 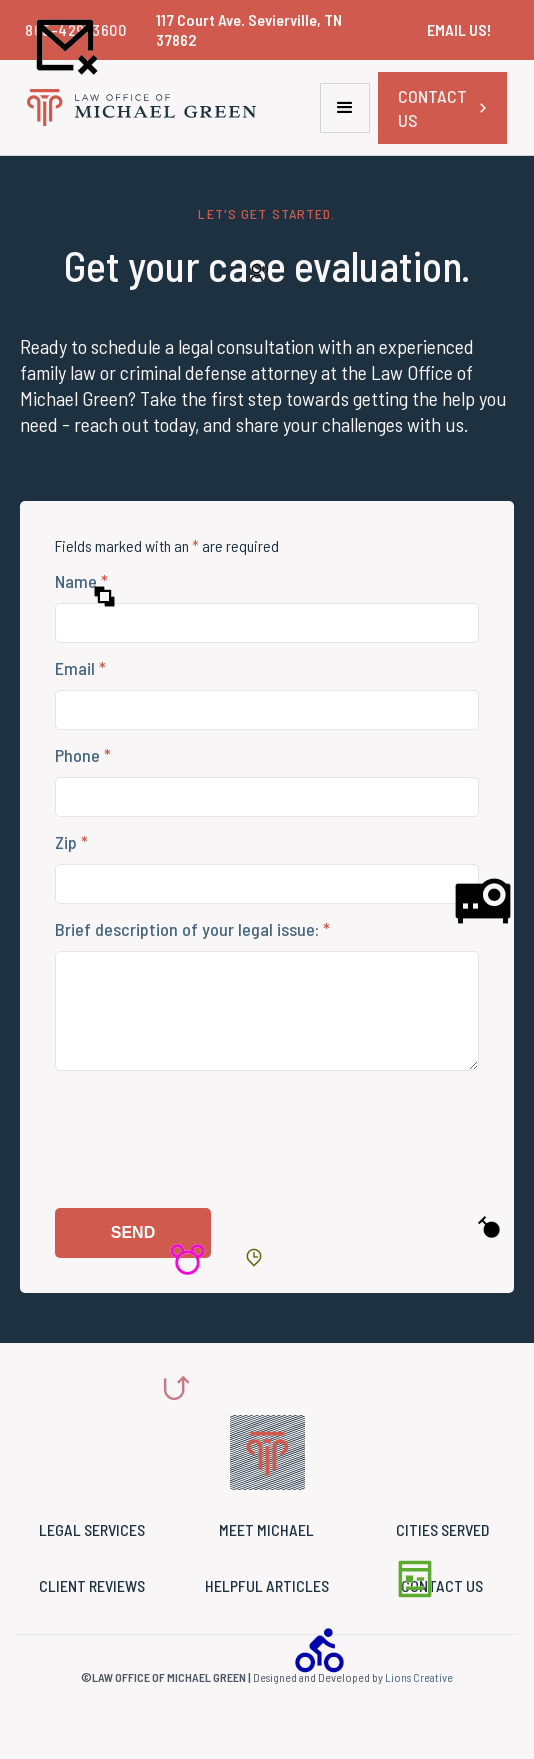 I want to click on close or dismiss an email, so click(x=65, y=45).